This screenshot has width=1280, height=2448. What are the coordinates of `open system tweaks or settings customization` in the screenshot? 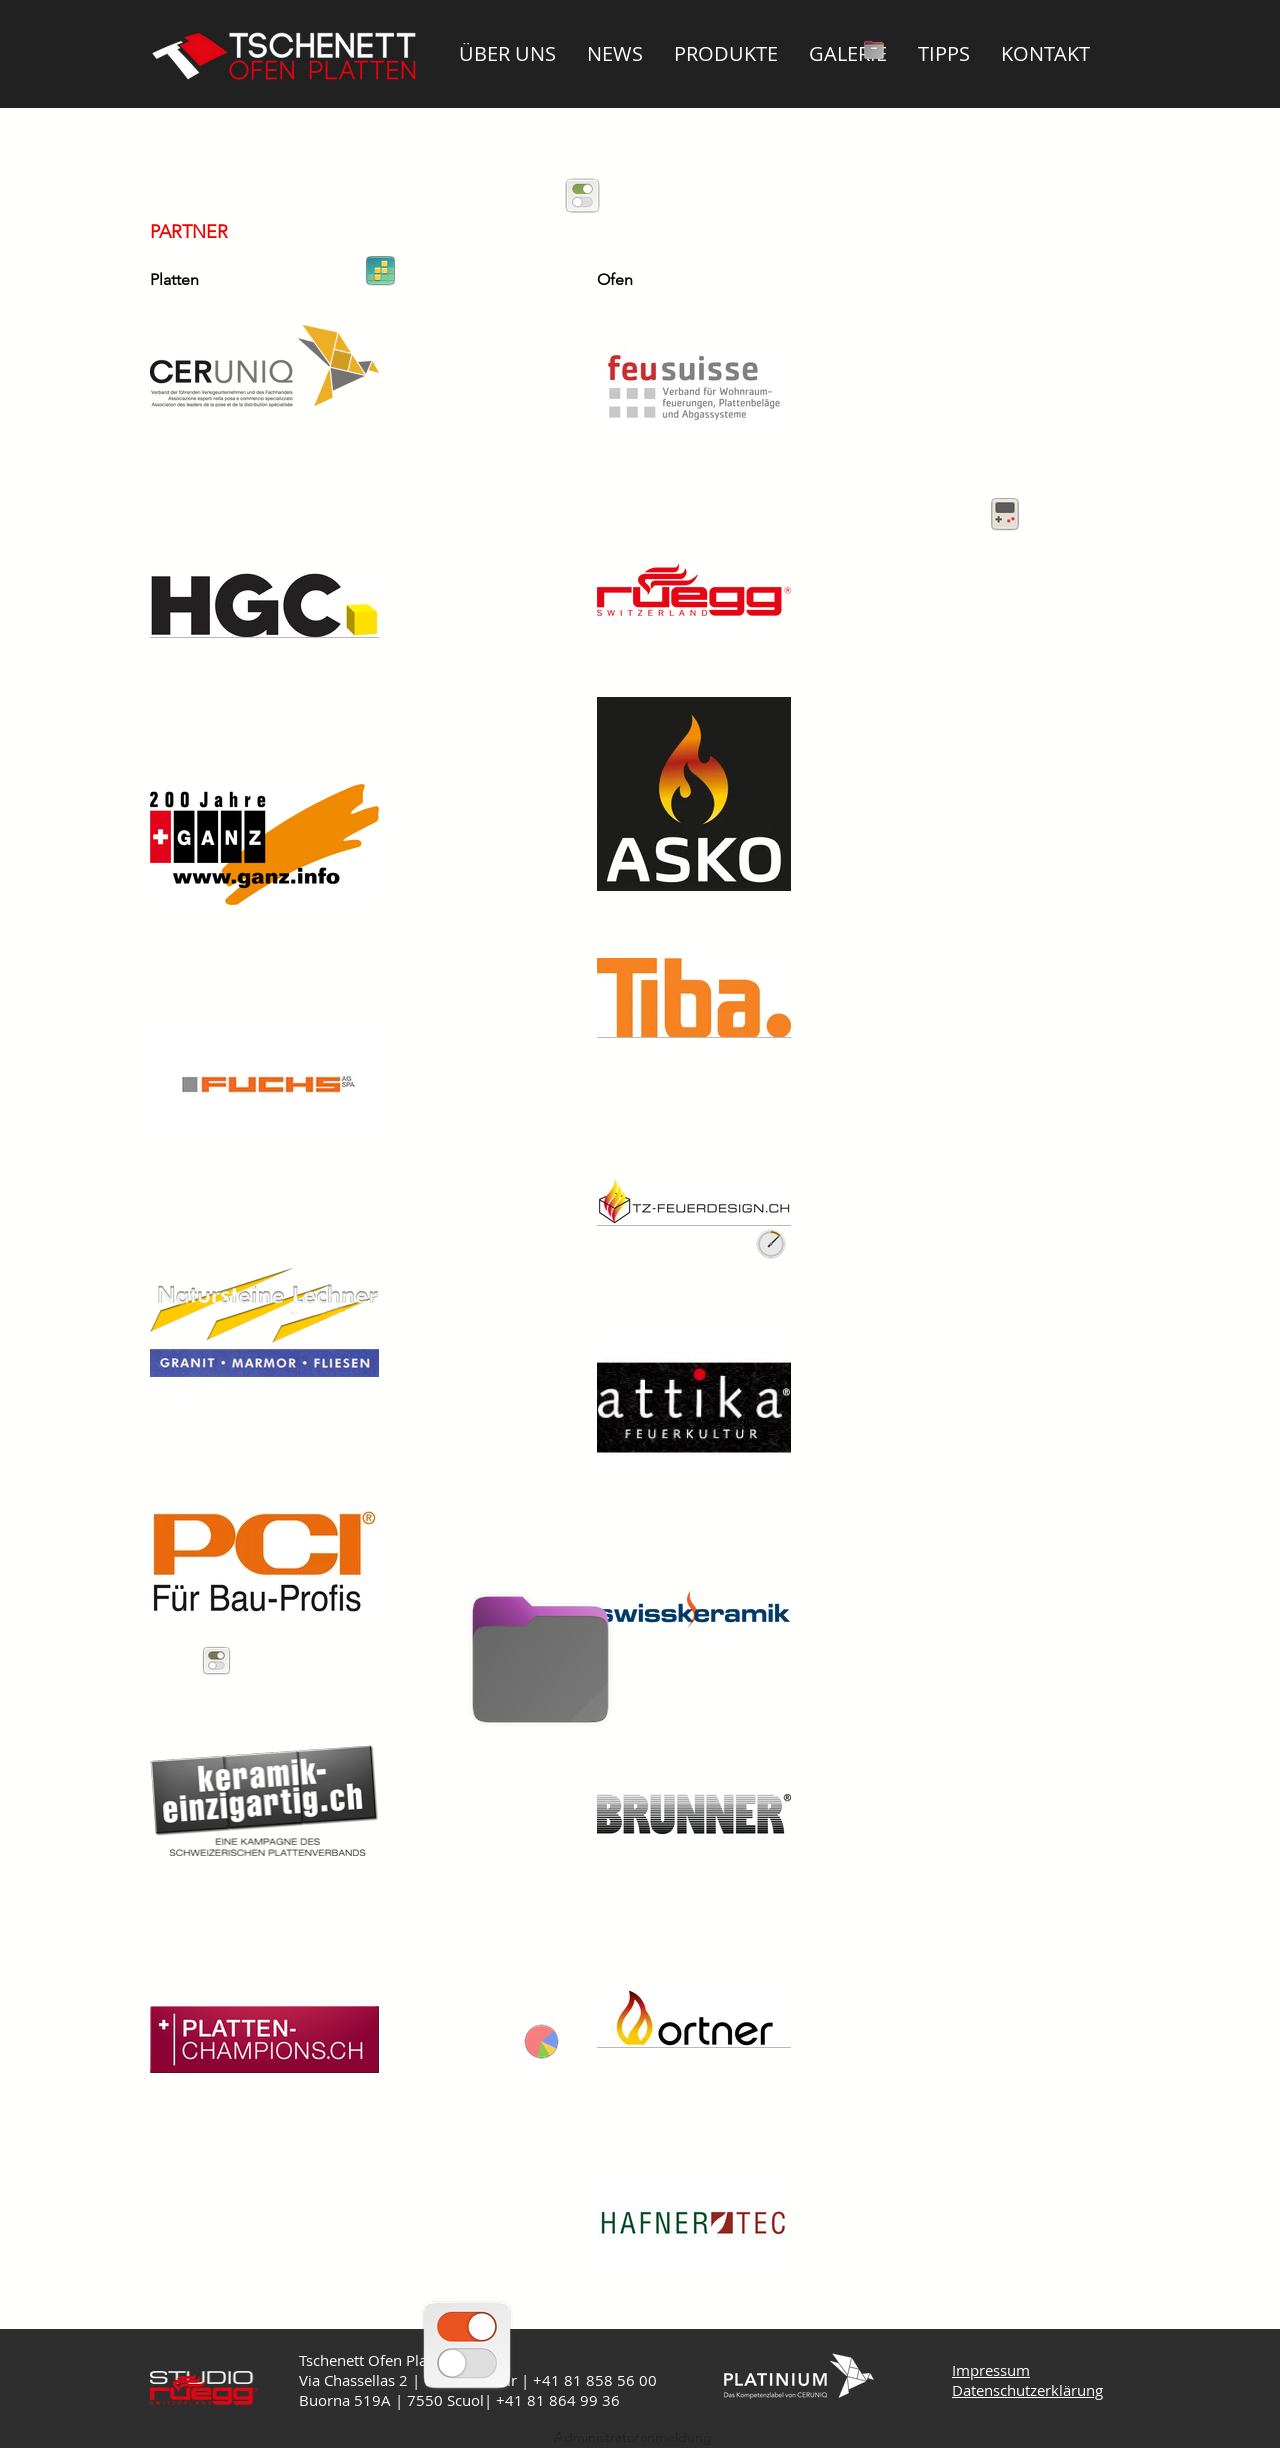 It's located at (582, 195).